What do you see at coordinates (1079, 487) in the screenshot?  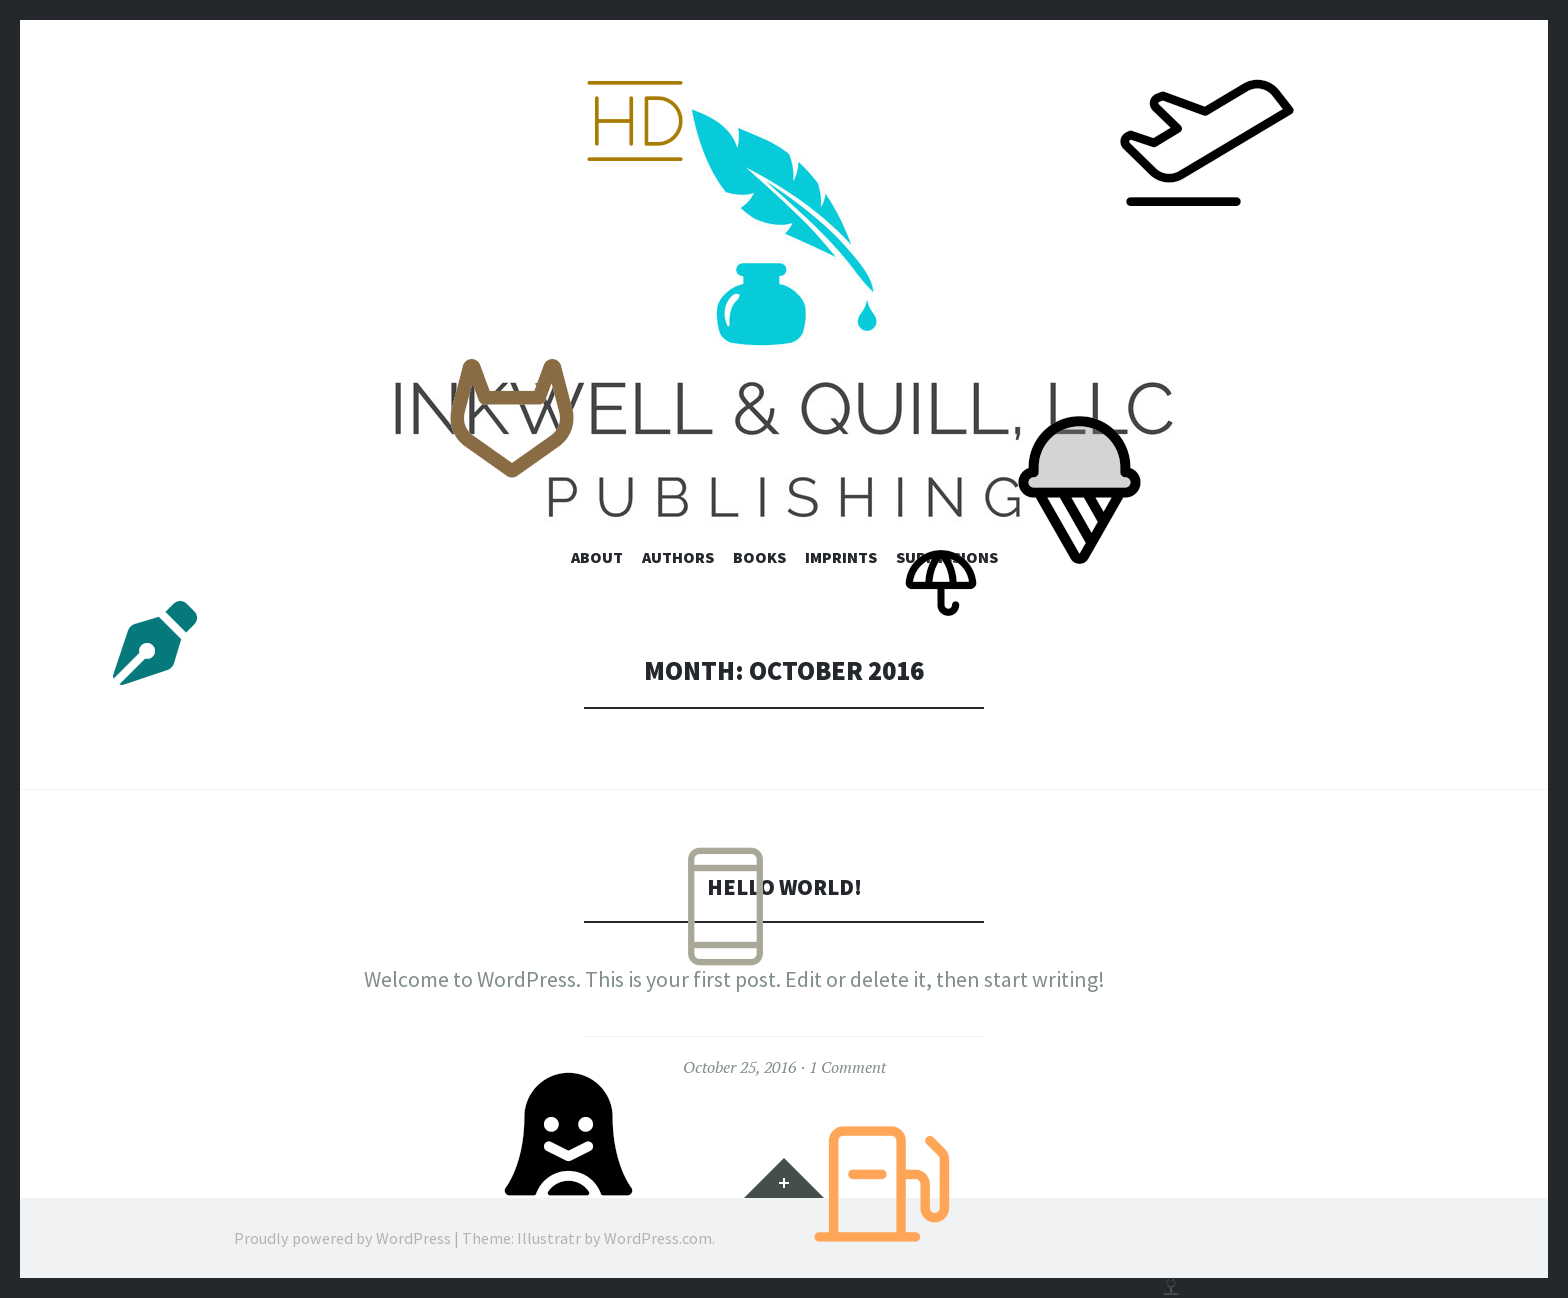 I see `browse dessert or ice cream options` at bounding box center [1079, 487].